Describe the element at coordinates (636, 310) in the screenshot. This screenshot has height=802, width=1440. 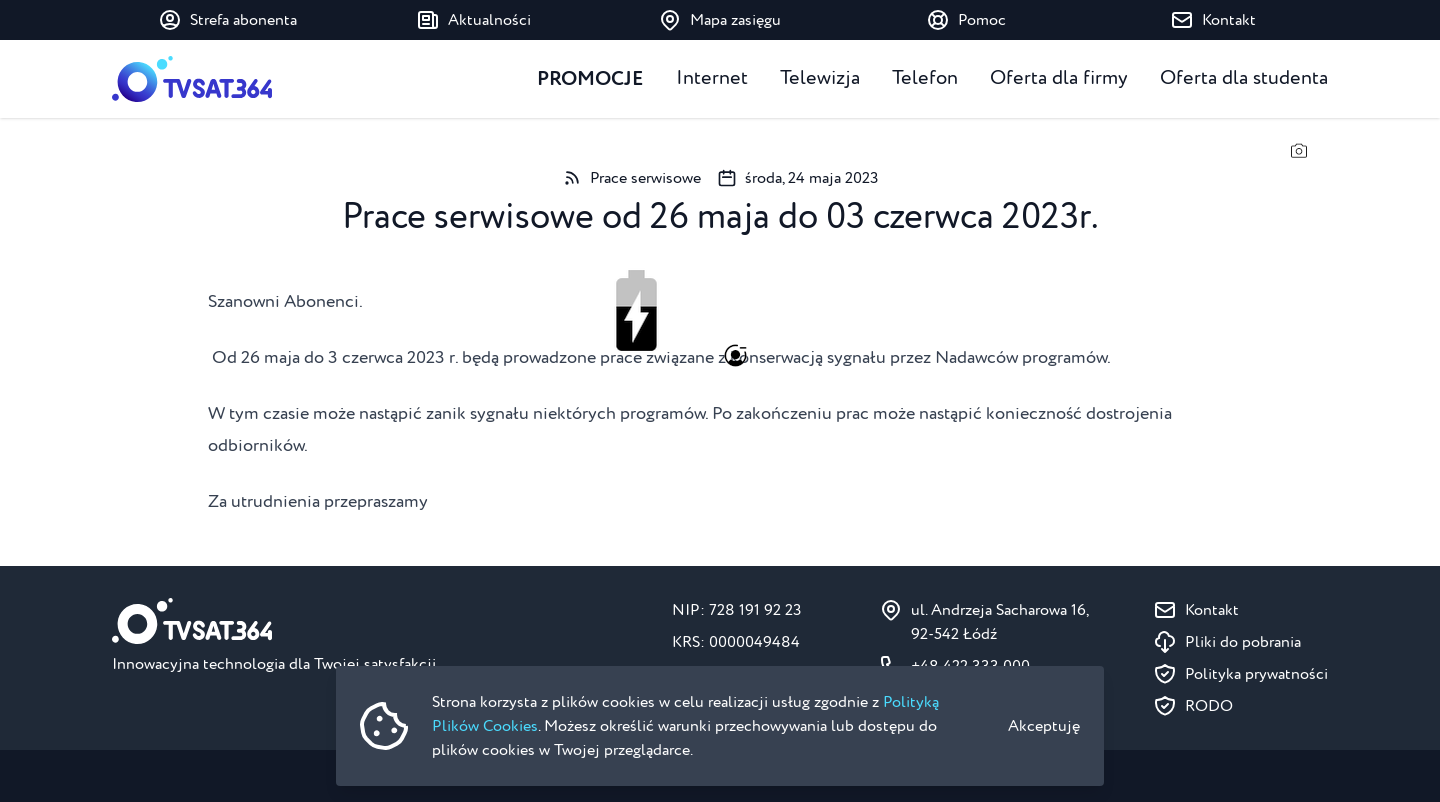
I see `indicates battery is charging at 60% capacity` at that location.